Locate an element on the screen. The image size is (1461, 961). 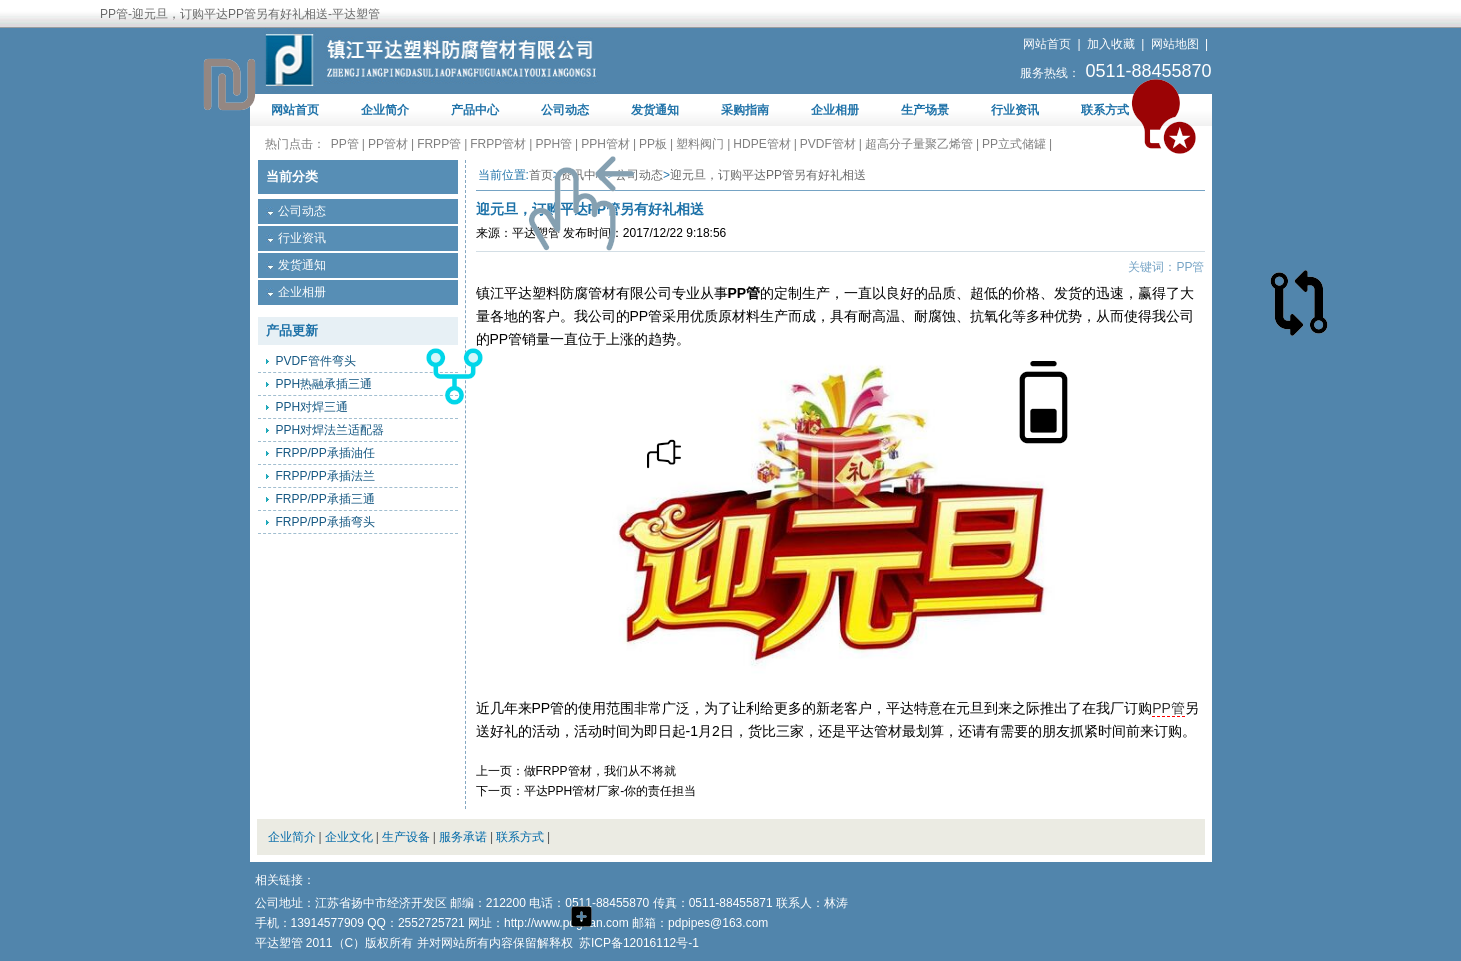
add a new item is located at coordinates (581, 916).